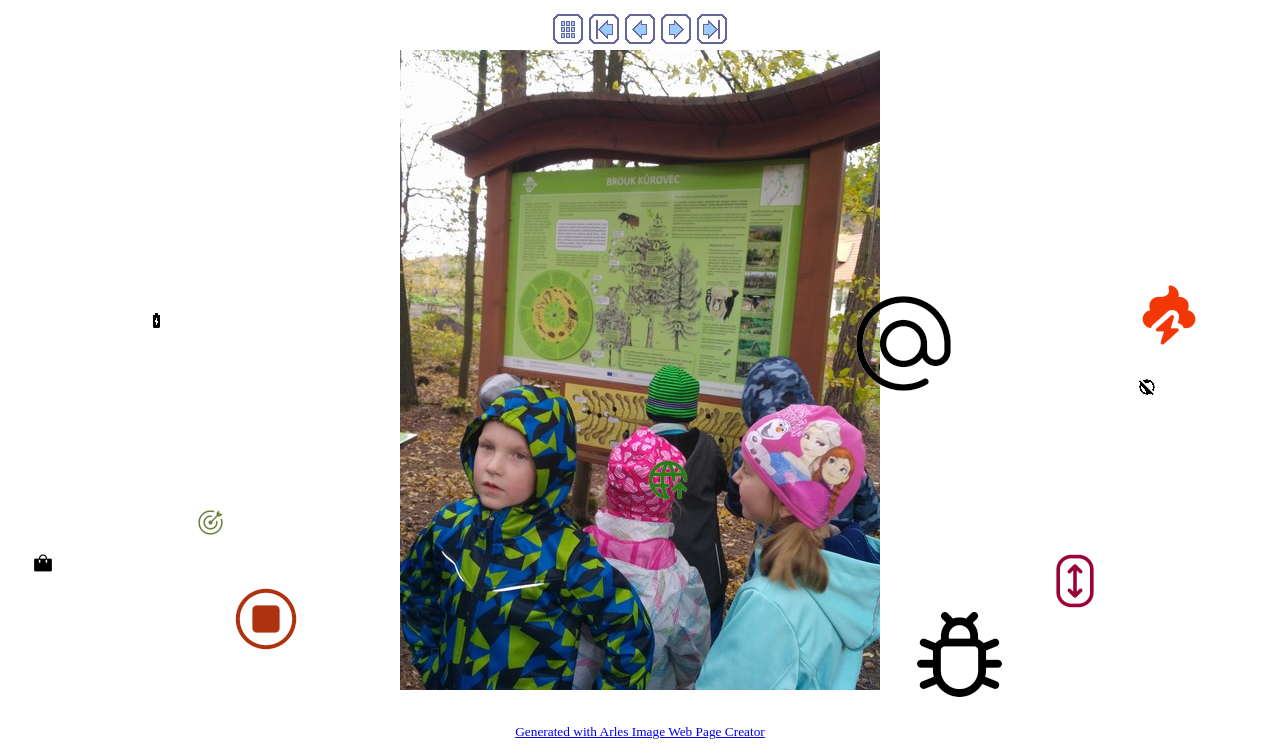  I want to click on indicates something went wrong or an error occurred, so click(1169, 315).